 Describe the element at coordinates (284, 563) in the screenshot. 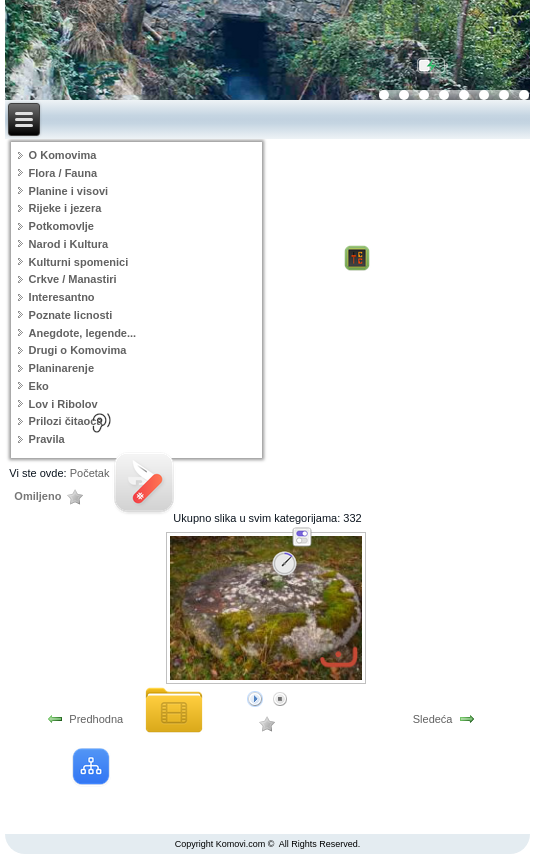

I see `open sysprof system profiler` at that location.